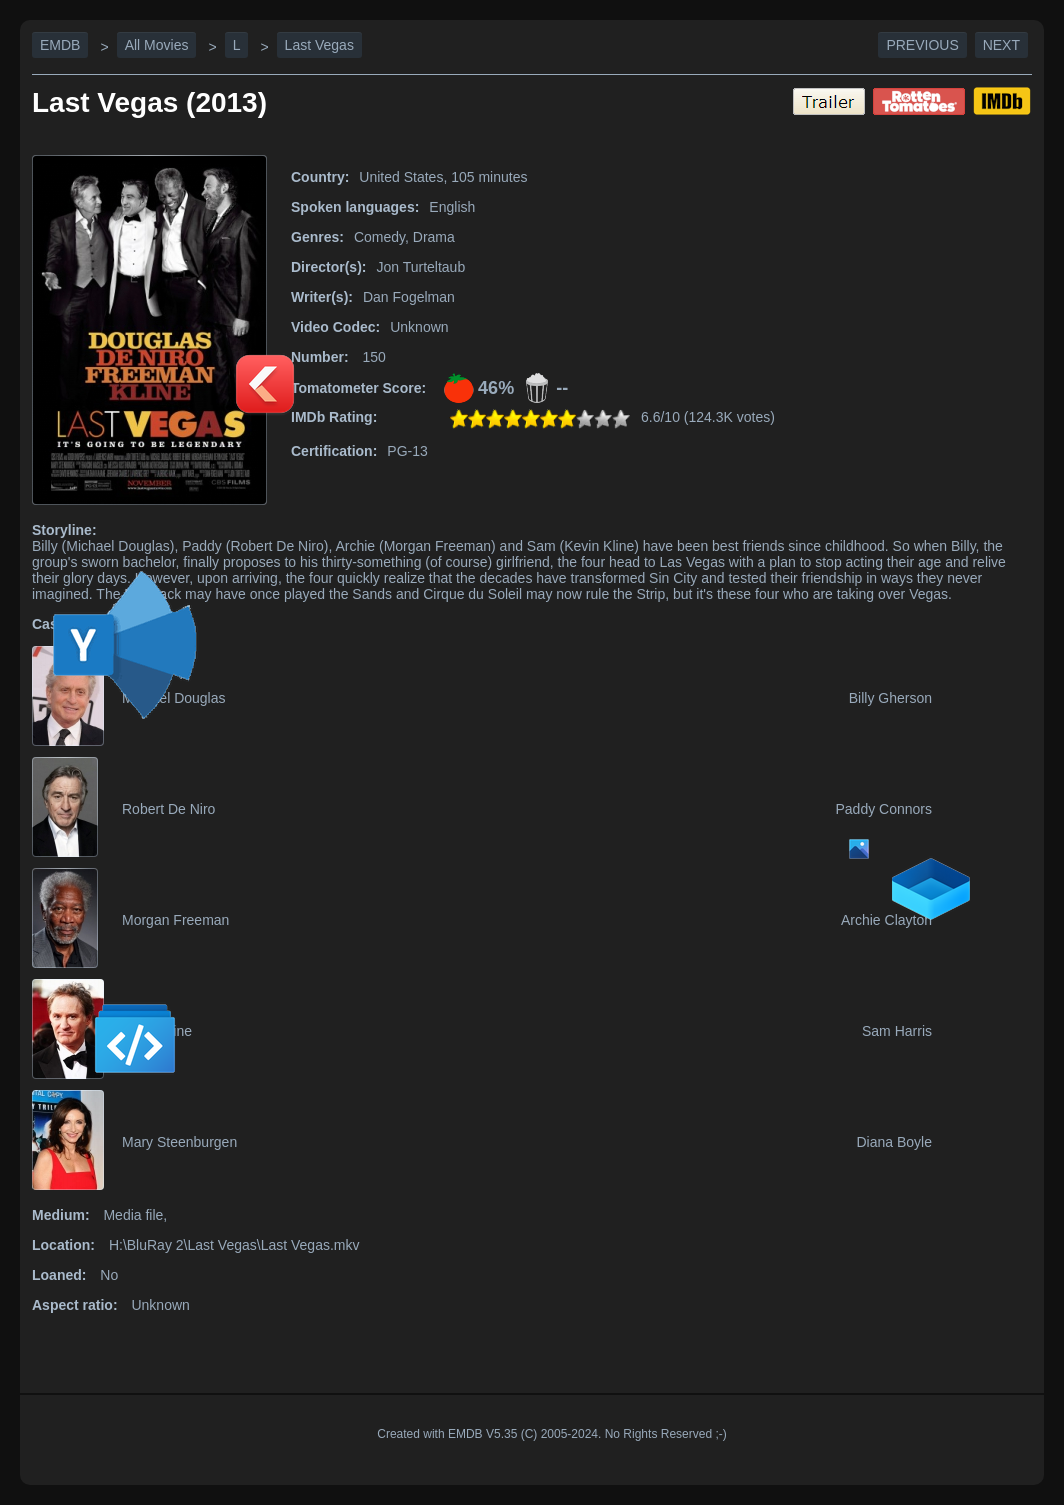 Image resolution: width=1064 pixels, height=1505 pixels. What do you see at coordinates (859, 849) in the screenshot?
I see `open the windows photos app` at bounding box center [859, 849].